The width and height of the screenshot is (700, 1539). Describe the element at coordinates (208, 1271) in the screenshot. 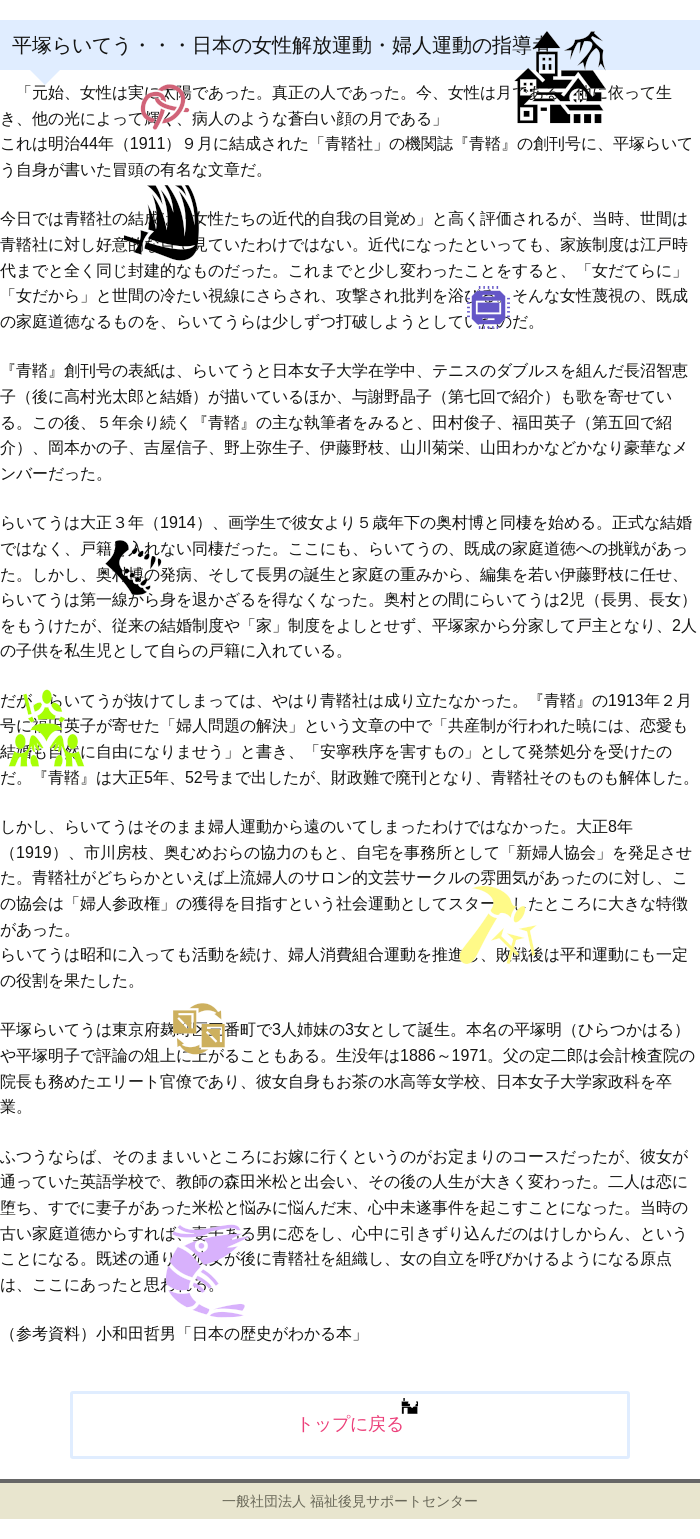

I see `select shrimp or seafood option` at that location.